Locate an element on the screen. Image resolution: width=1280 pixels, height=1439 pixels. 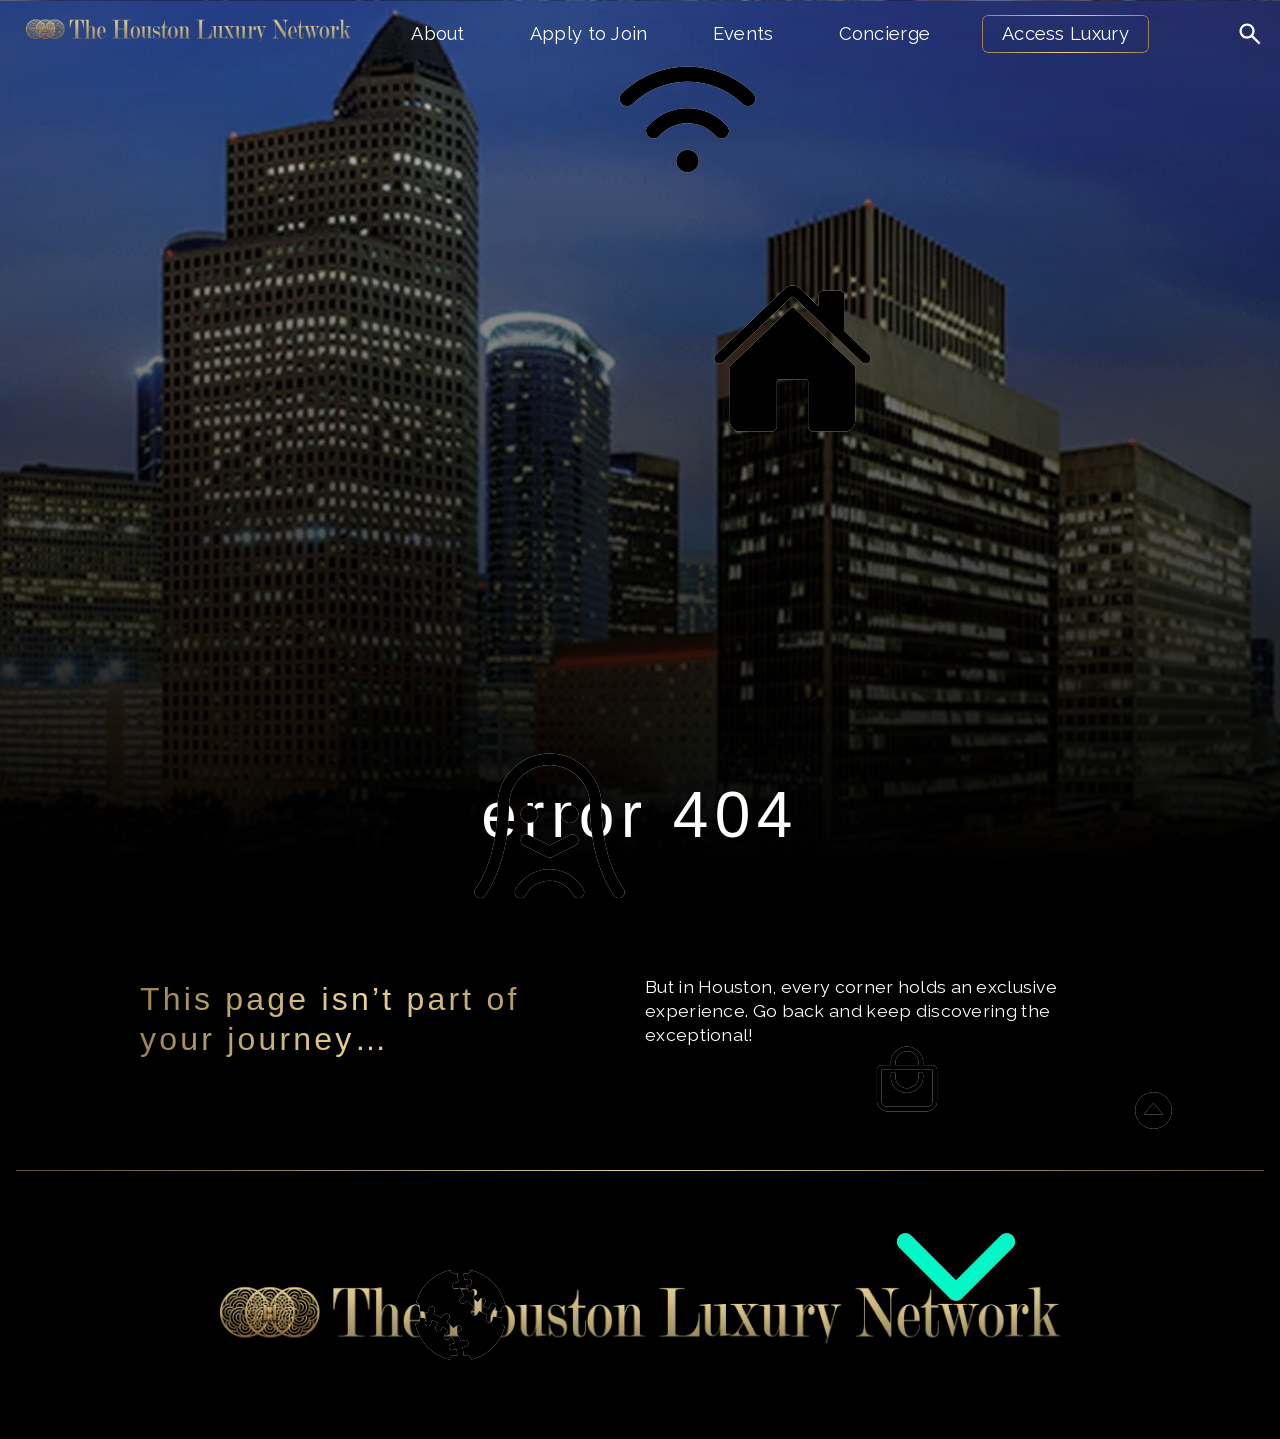
expand a dropdown menu or section is located at coordinates (956, 1267).